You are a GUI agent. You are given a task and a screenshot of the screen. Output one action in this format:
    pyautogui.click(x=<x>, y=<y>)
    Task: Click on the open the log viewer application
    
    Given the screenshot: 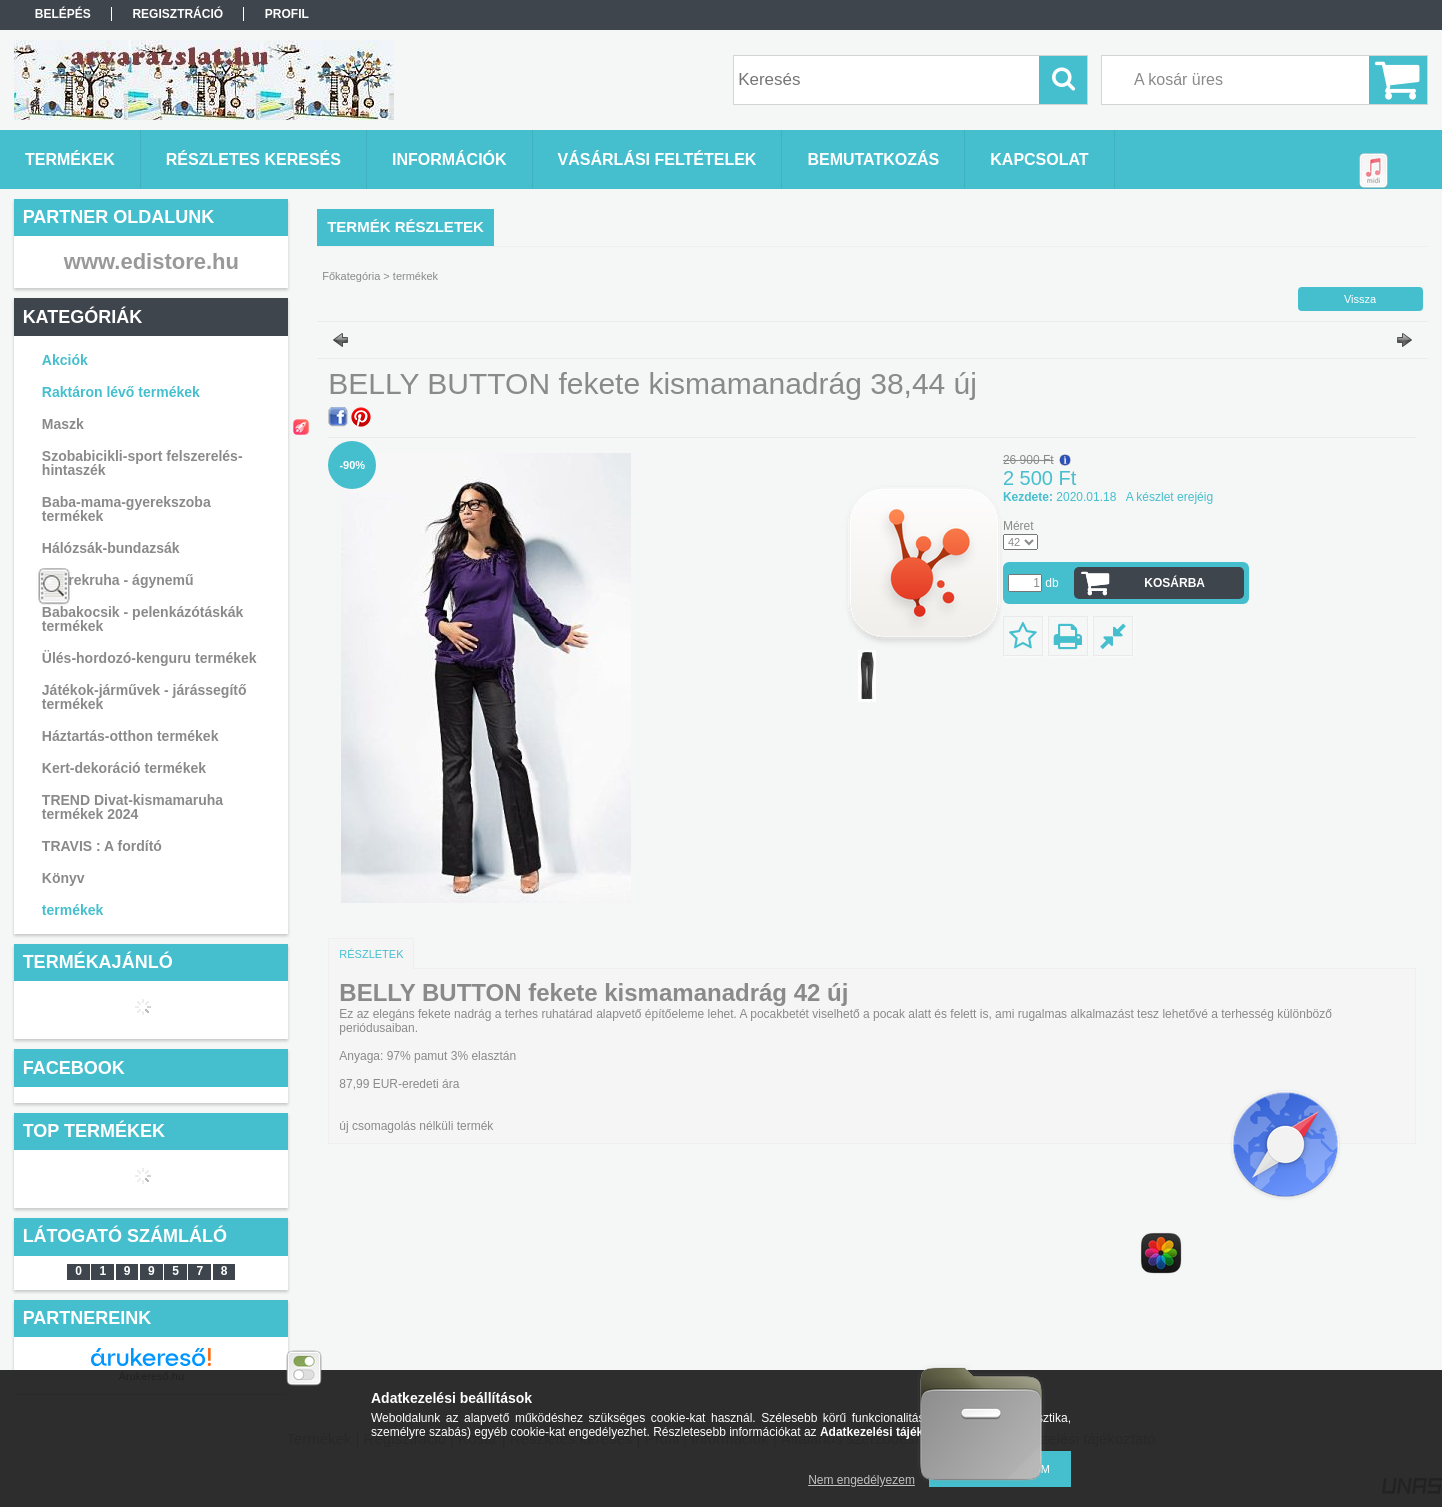 What is the action you would take?
    pyautogui.click(x=54, y=586)
    